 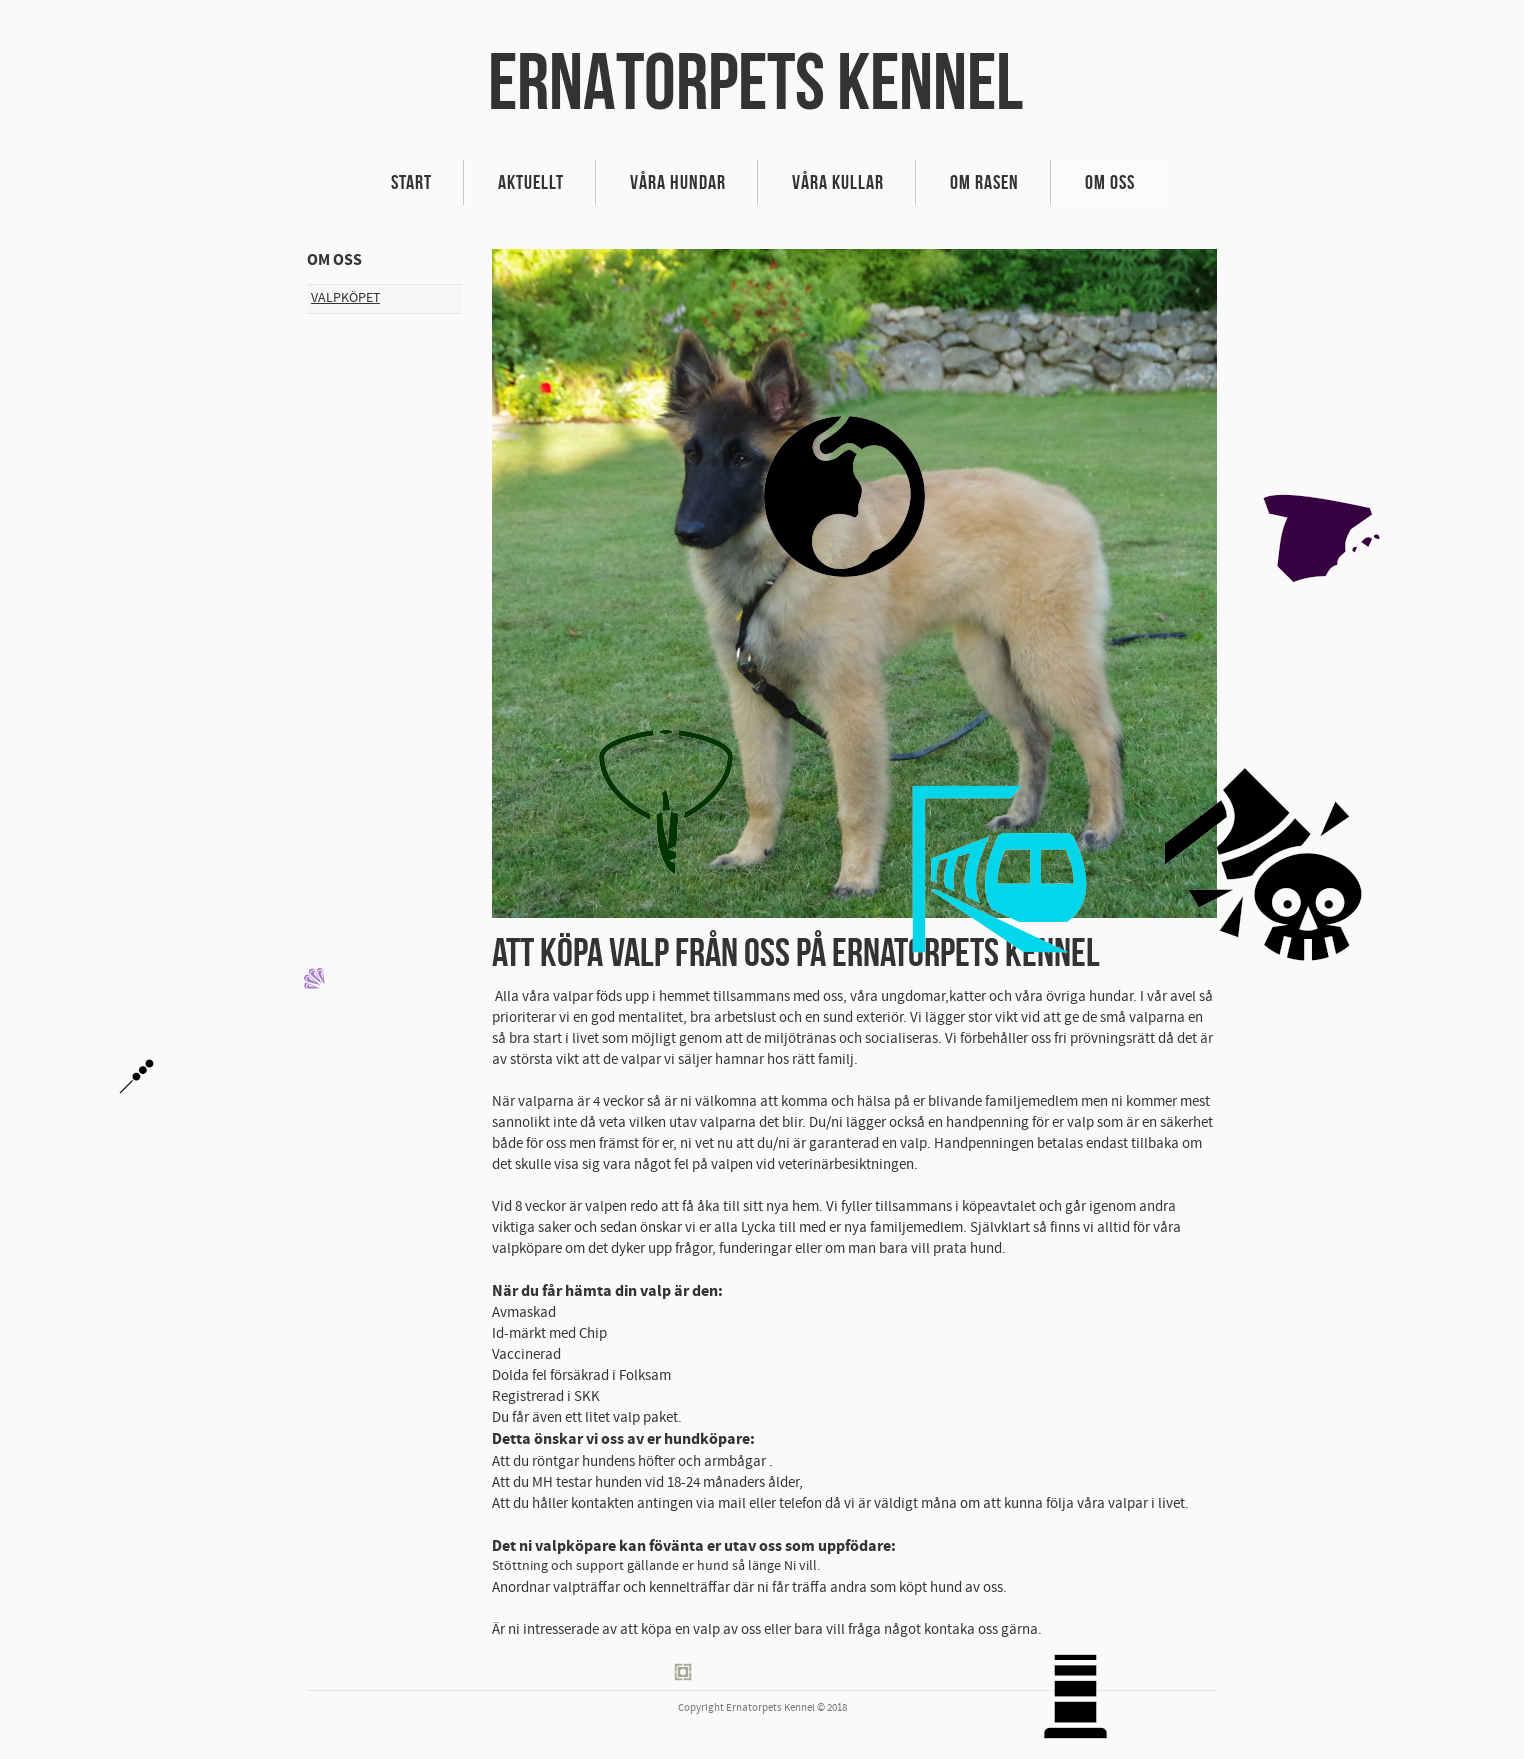 I want to click on select spain as your country or region, so click(x=1321, y=538).